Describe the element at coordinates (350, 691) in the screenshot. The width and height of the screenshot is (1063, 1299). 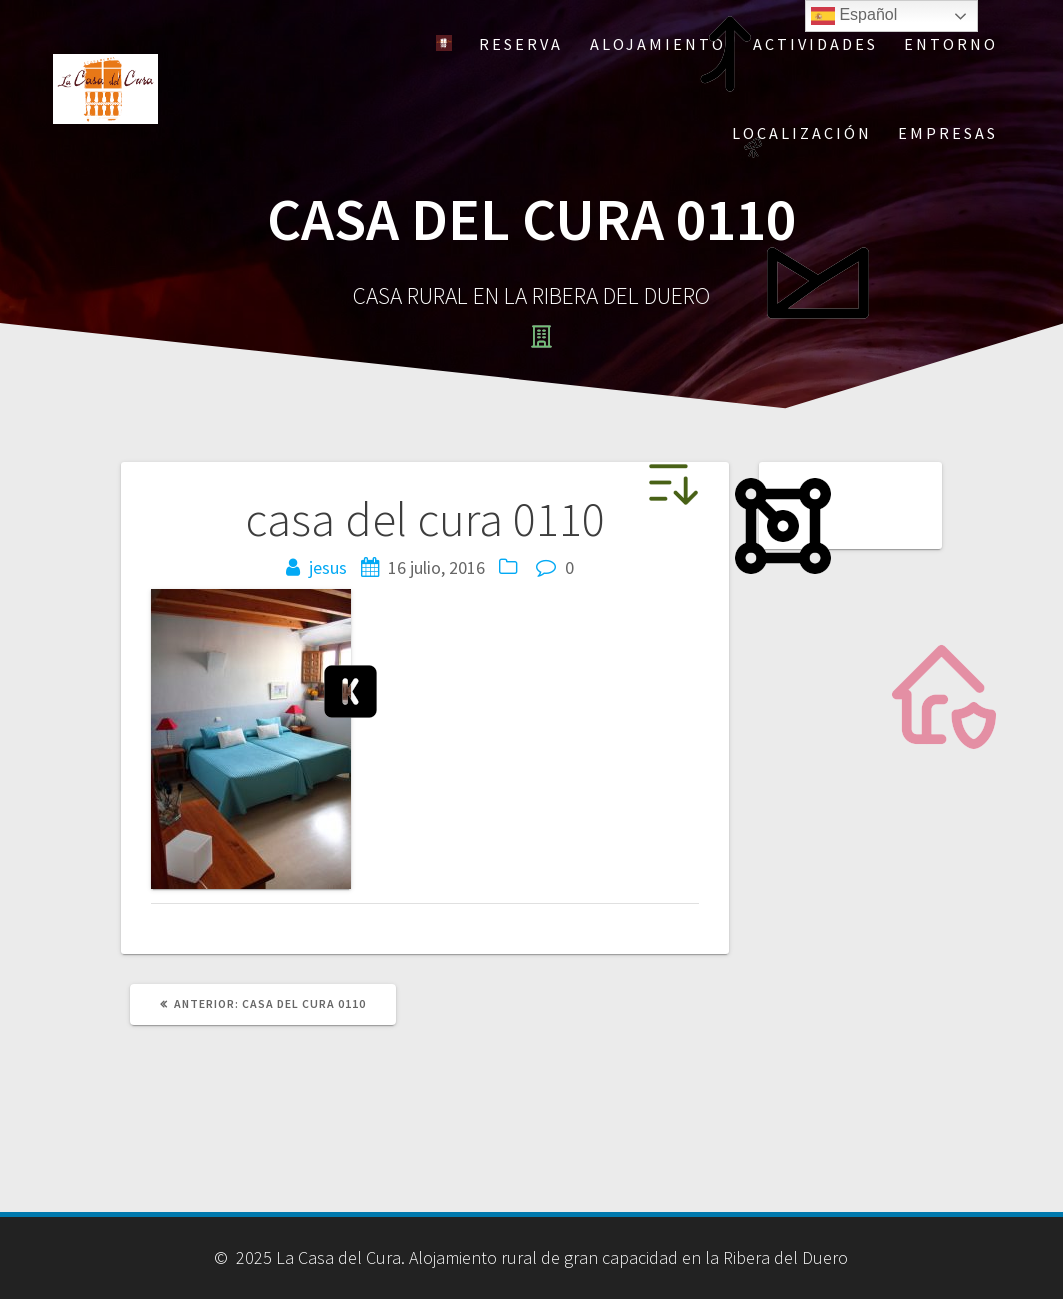
I see `keyboard shortcut indicator for the letter K` at that location.